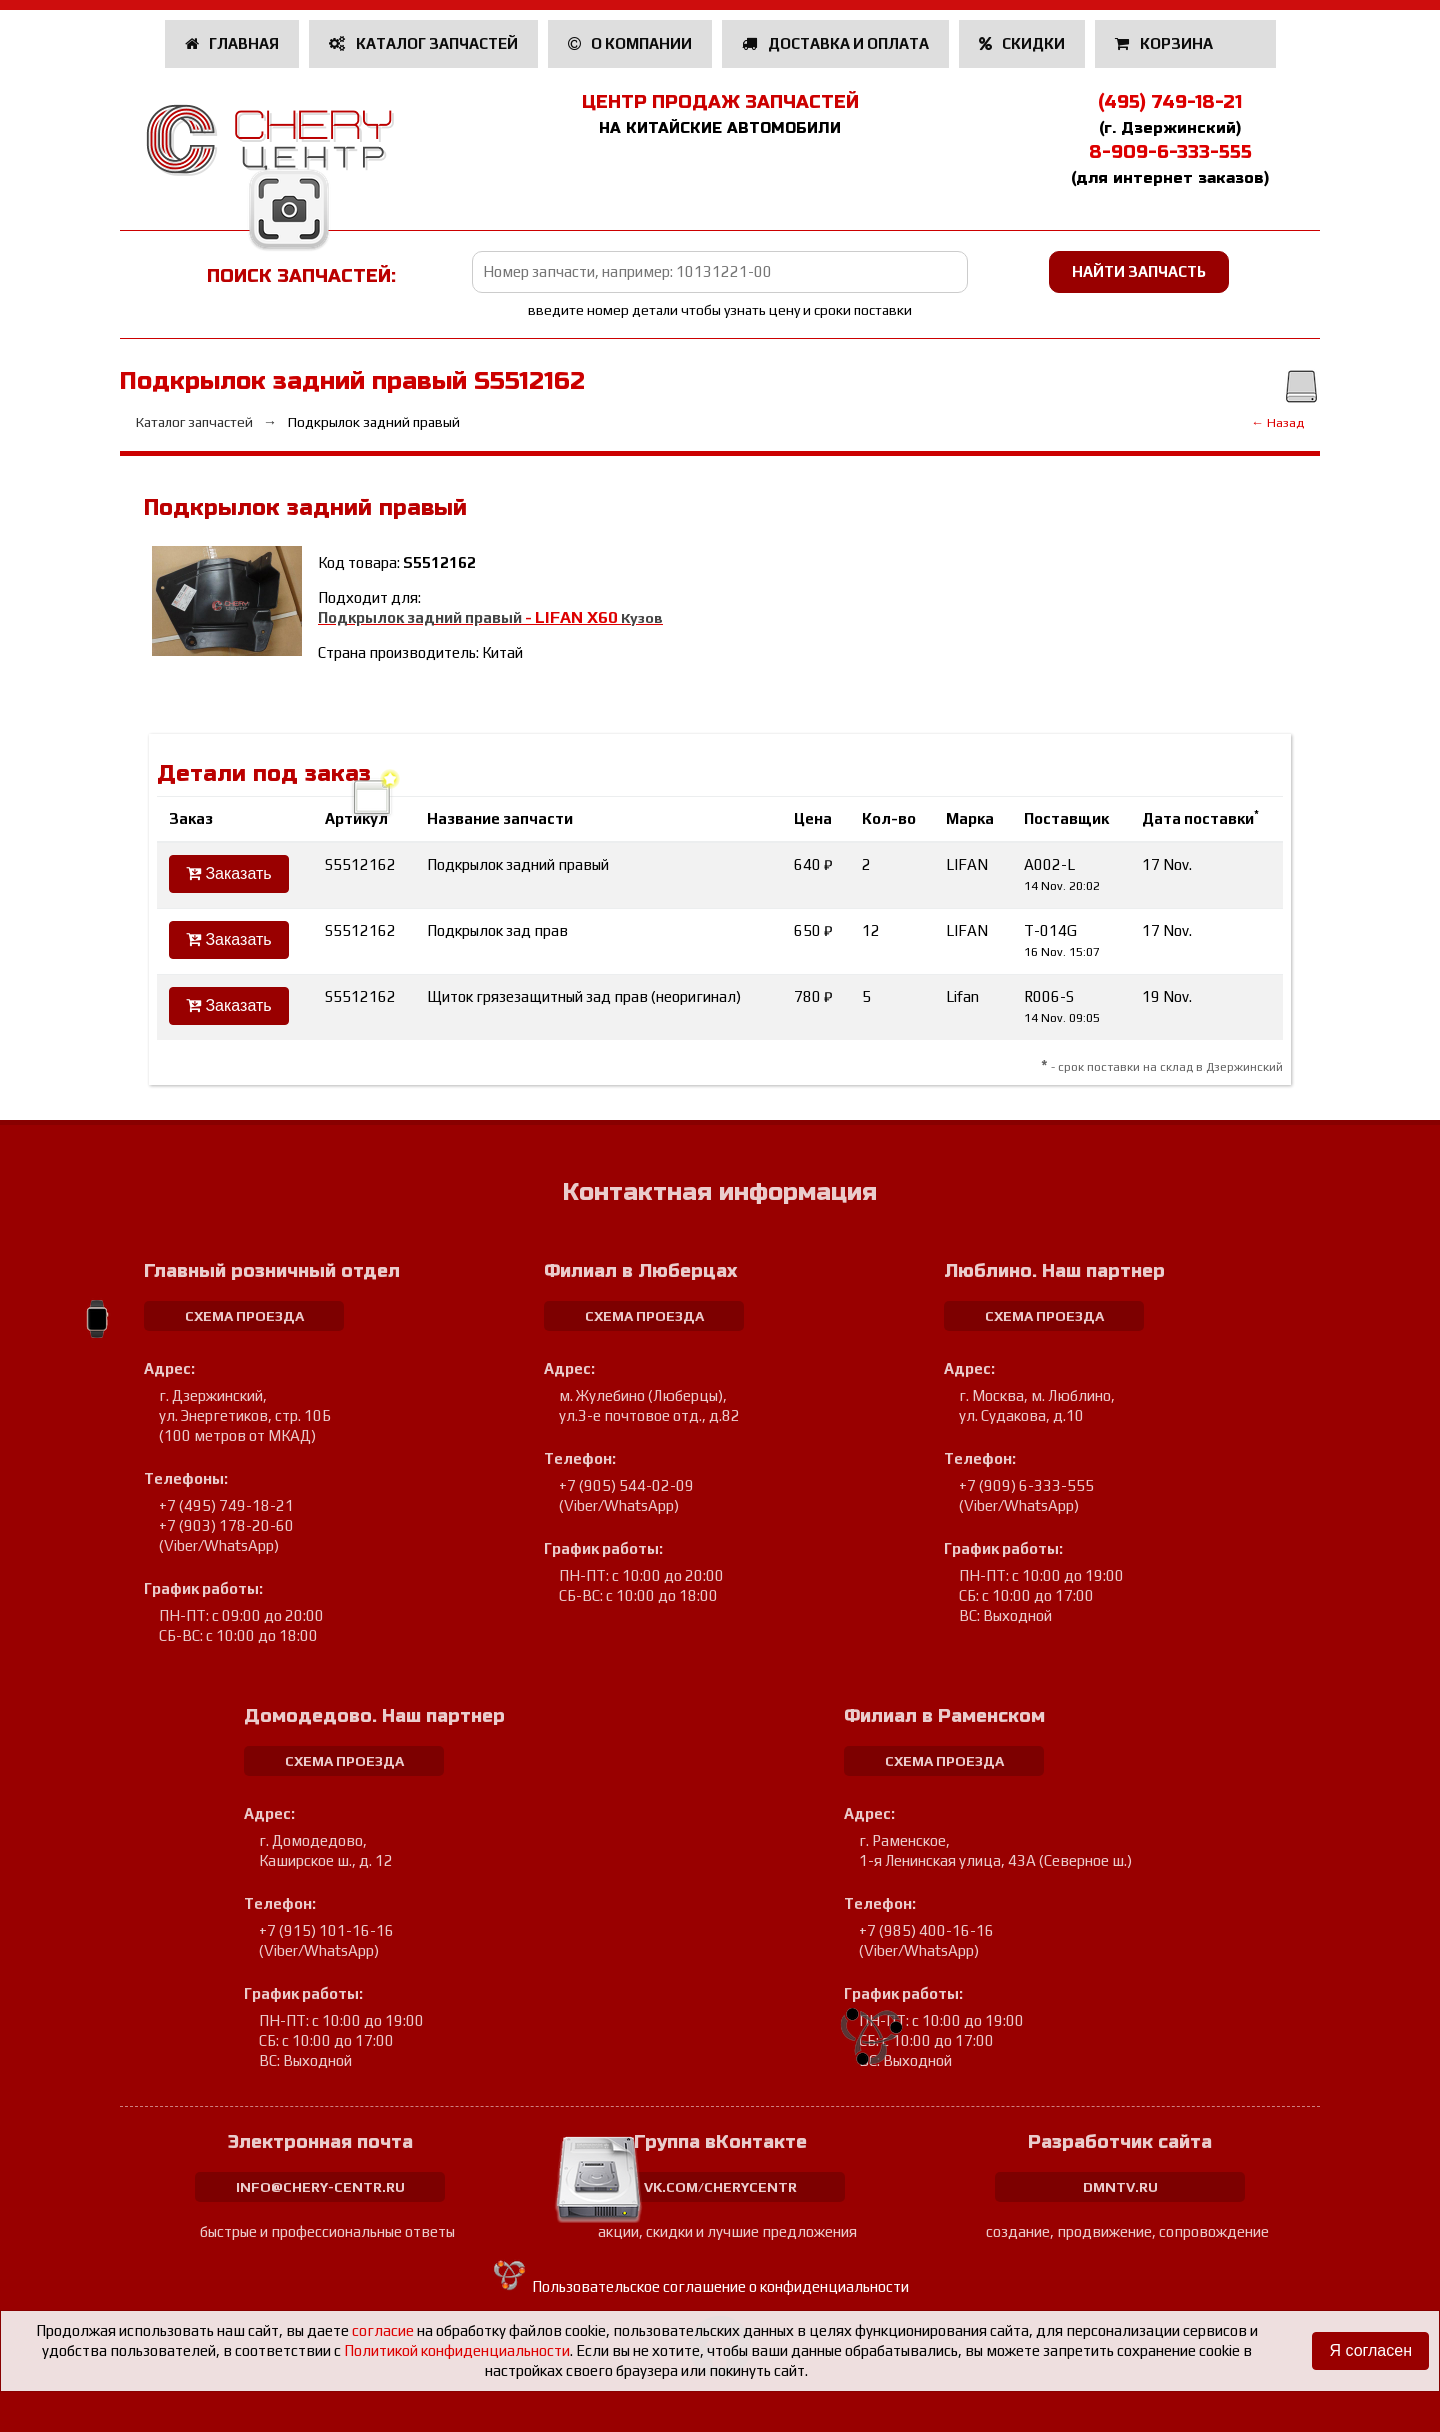  Describe the element at coordinates (375, 794) in the screenshot. I see `open a new window` at that location.